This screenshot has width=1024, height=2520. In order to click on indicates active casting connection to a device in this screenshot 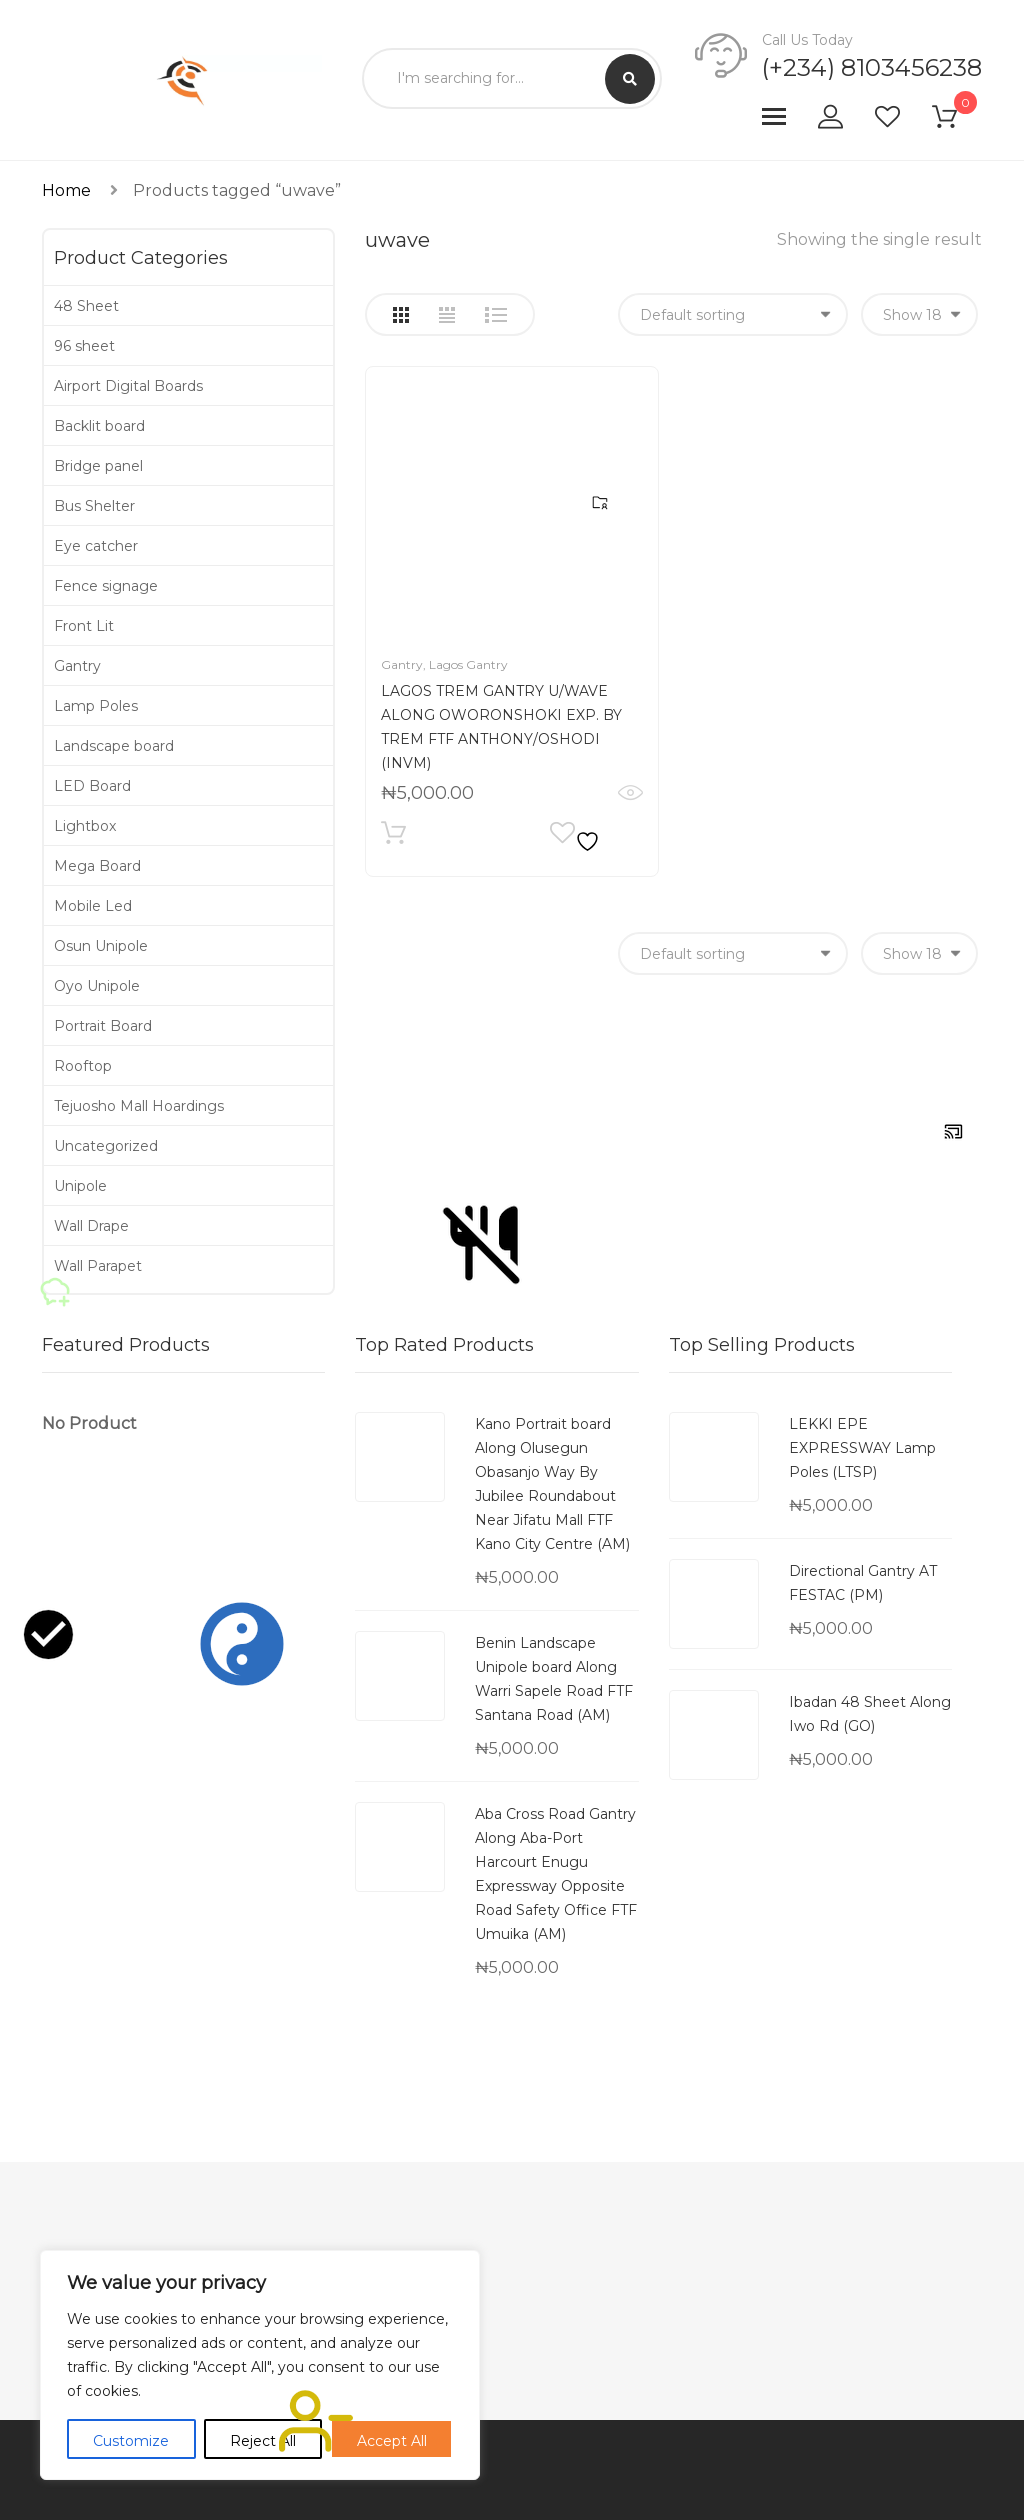, I will do `click(953, 1131)`.